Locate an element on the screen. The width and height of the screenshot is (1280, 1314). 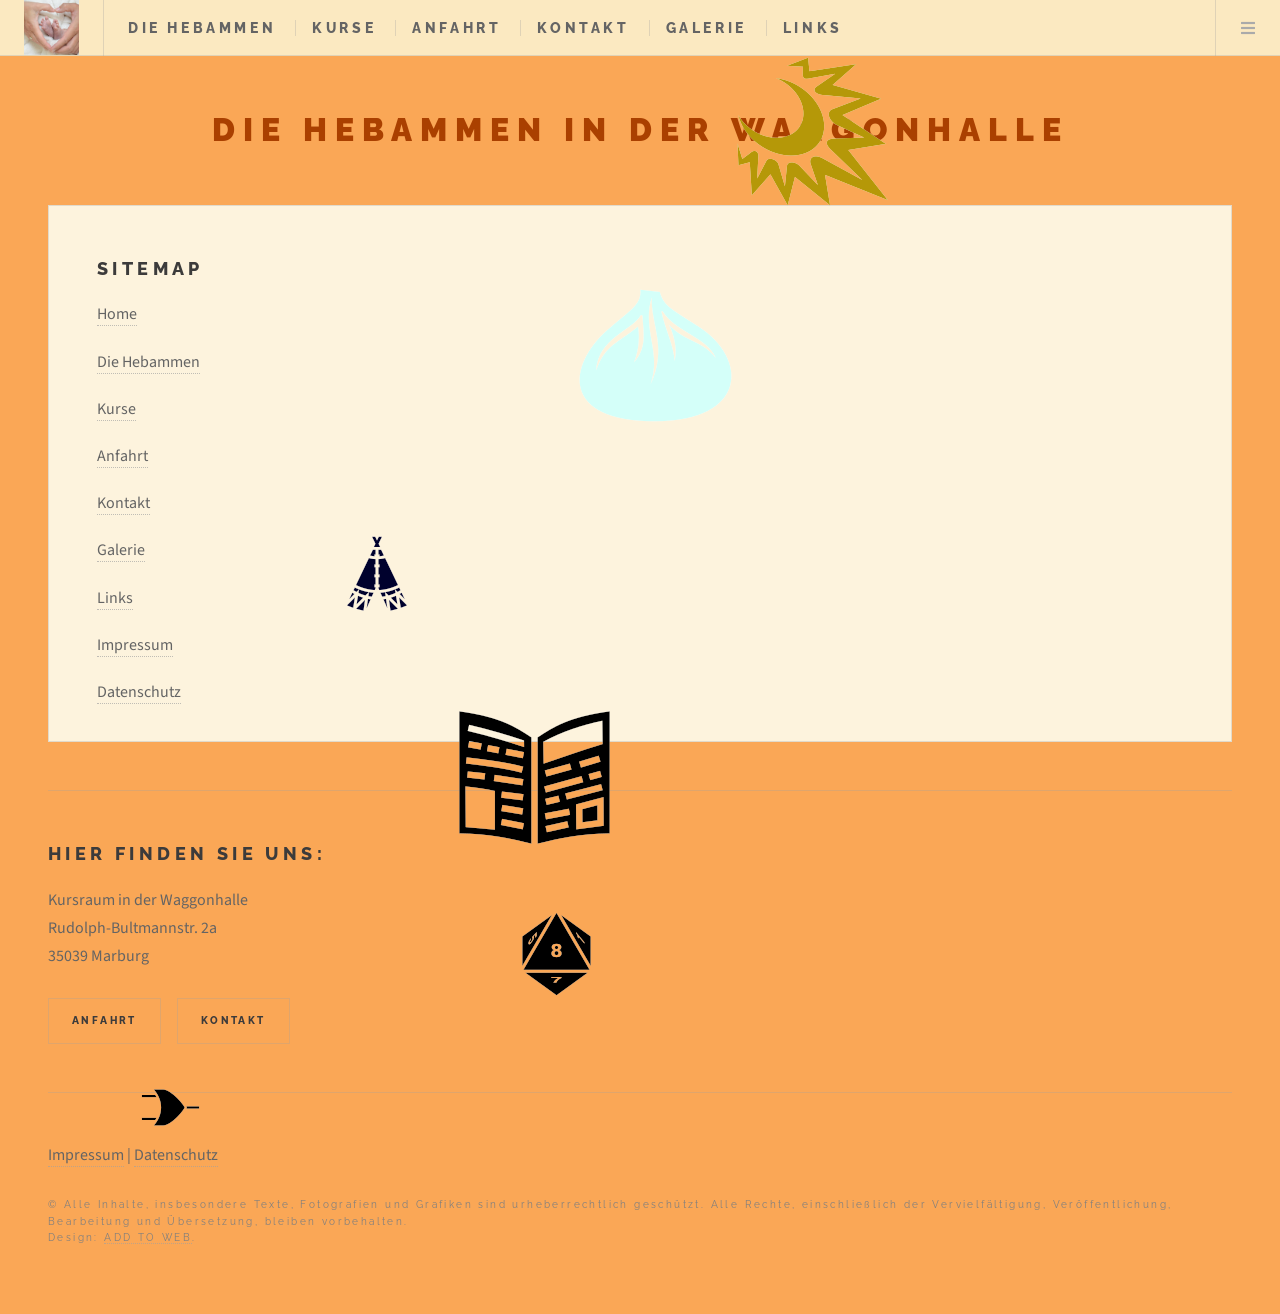
access camping or outdoor activity features is located at coordinates (377, 574).